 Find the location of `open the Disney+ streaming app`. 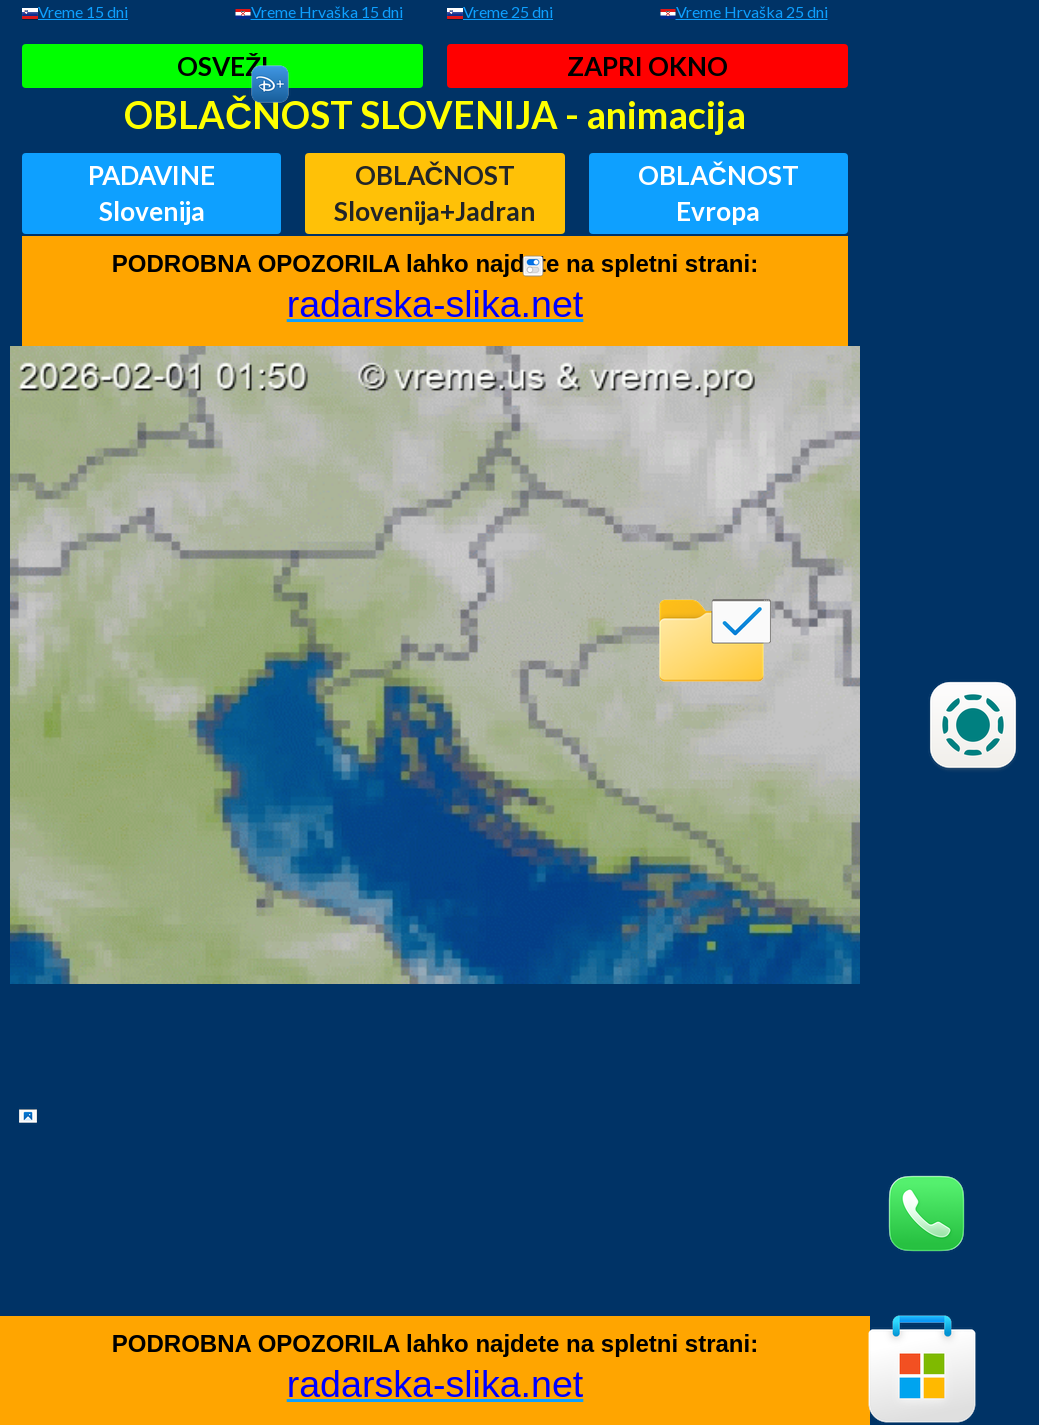

open the Disney+ streaming app is located at coordinates (270, 84).